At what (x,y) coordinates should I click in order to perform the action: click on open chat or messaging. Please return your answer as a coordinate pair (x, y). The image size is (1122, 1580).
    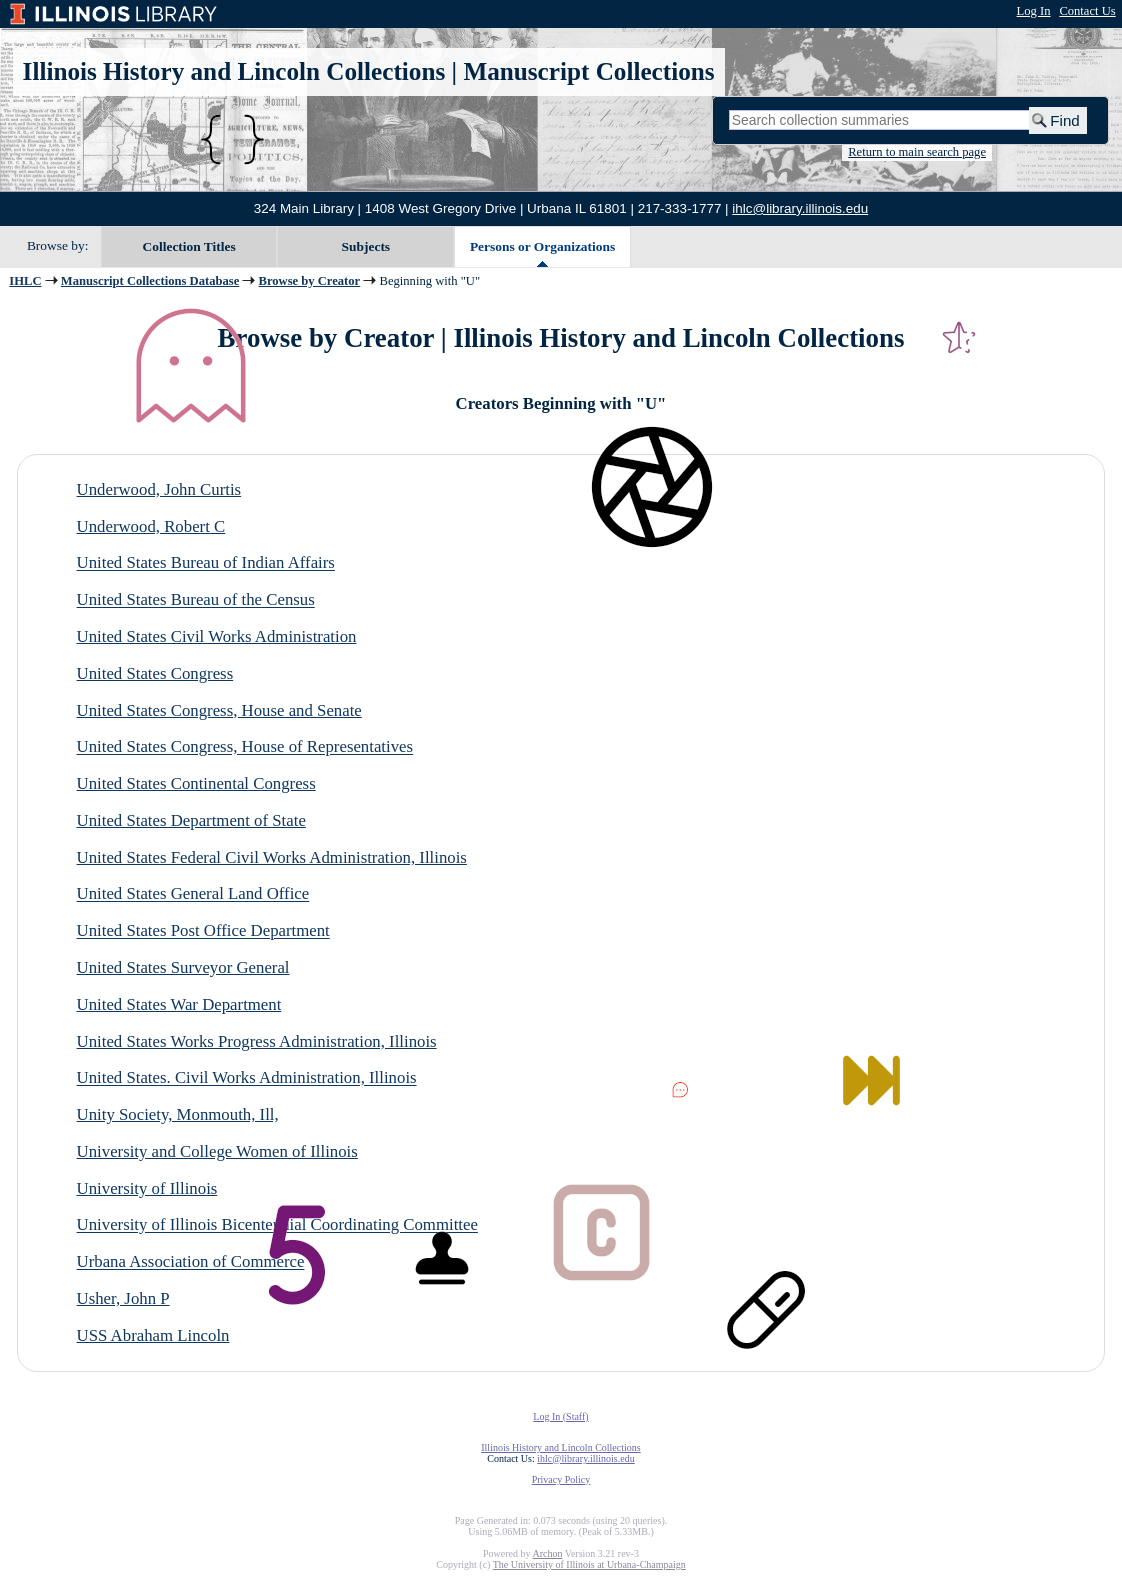
    Looking at the image, I should click on (680, 1090).